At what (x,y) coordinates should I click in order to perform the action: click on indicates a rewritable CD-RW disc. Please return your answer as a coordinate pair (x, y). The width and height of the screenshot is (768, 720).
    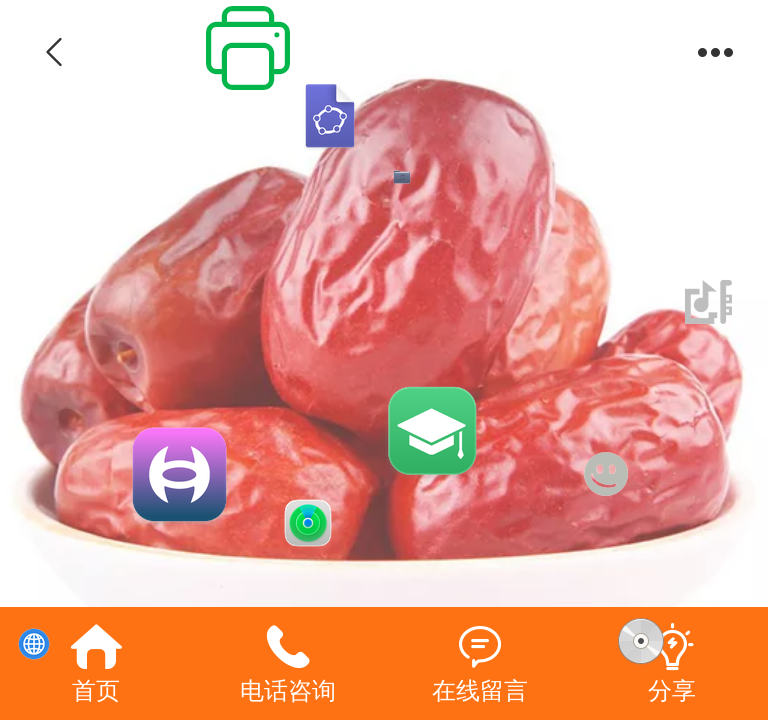
    Looking at the image, I should click on (641, 641).